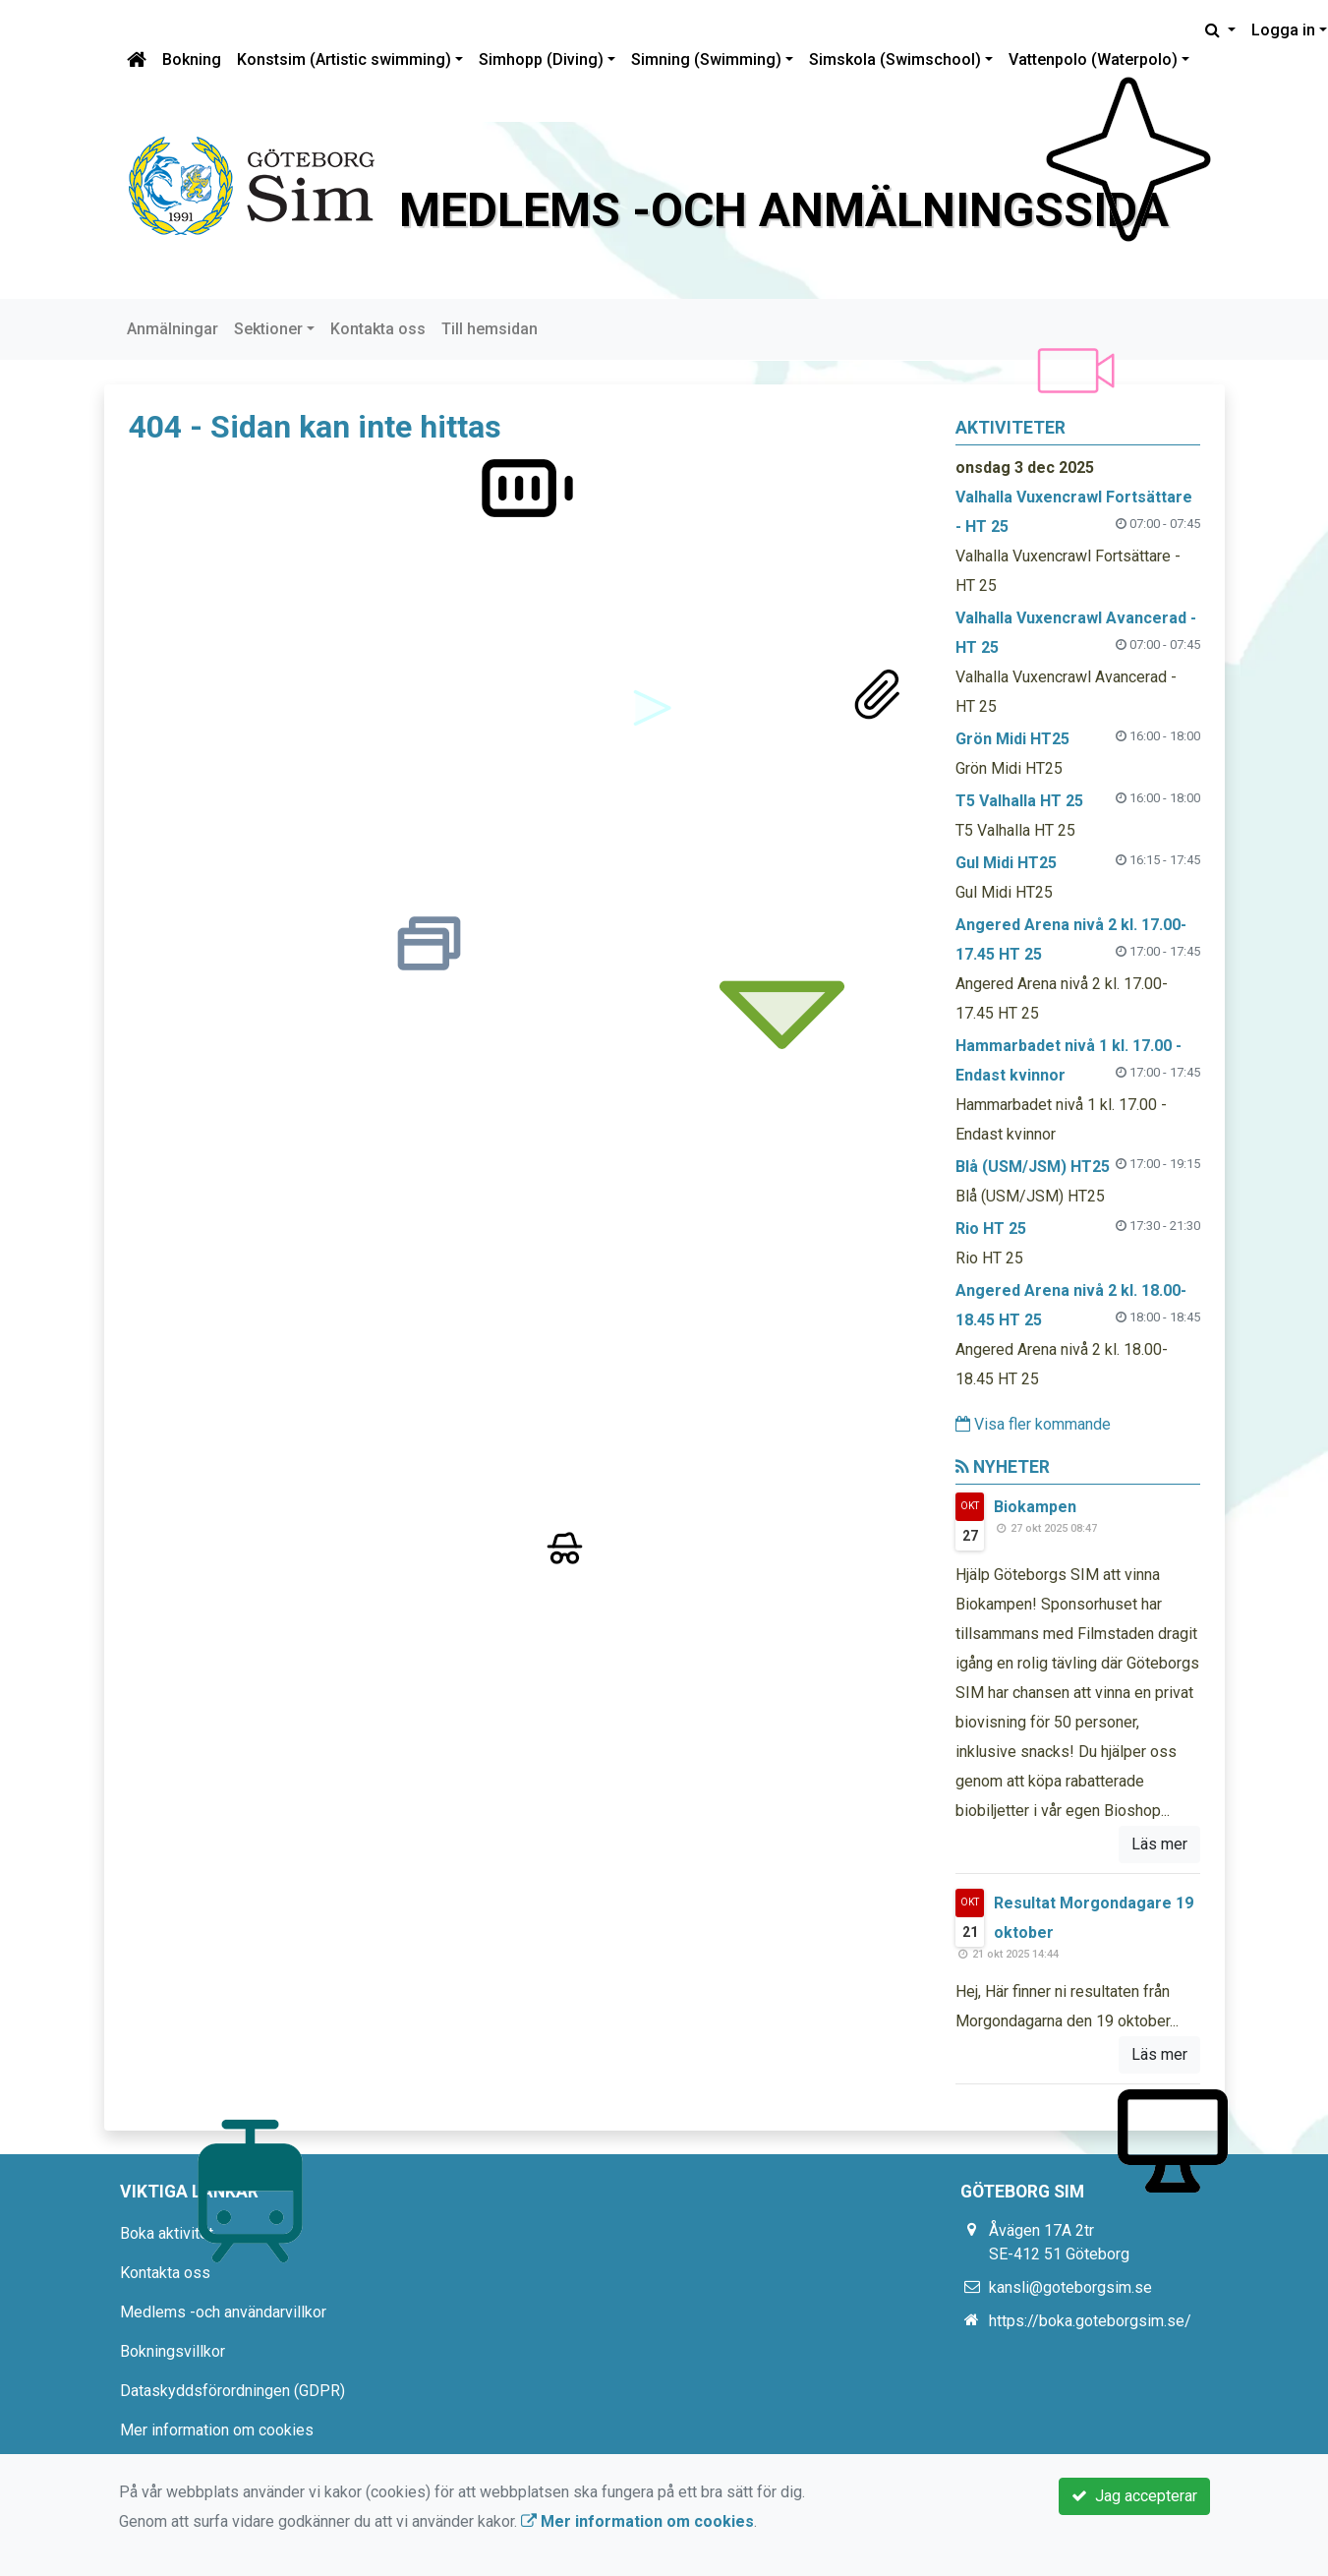 The width and height of the screenshot is (1328, 2576). Describe the element at coordinates (527, 488) in the screenshot. I see `indicates device battery is fully charged` at that location.